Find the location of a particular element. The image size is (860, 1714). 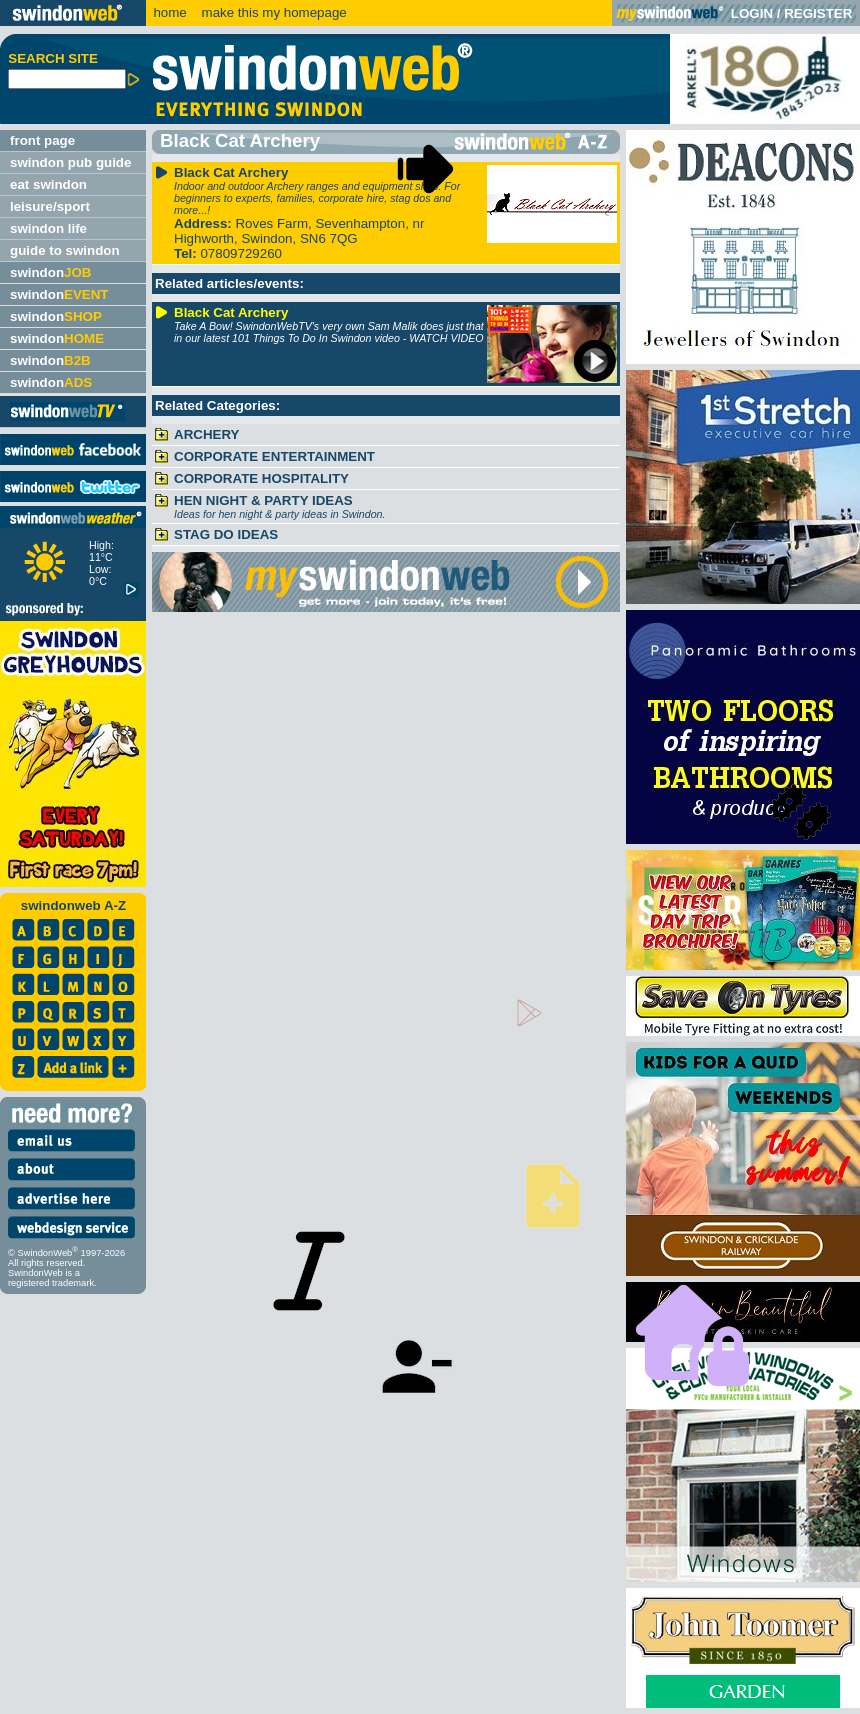

create a new file is located at coordinates (553, 1196).